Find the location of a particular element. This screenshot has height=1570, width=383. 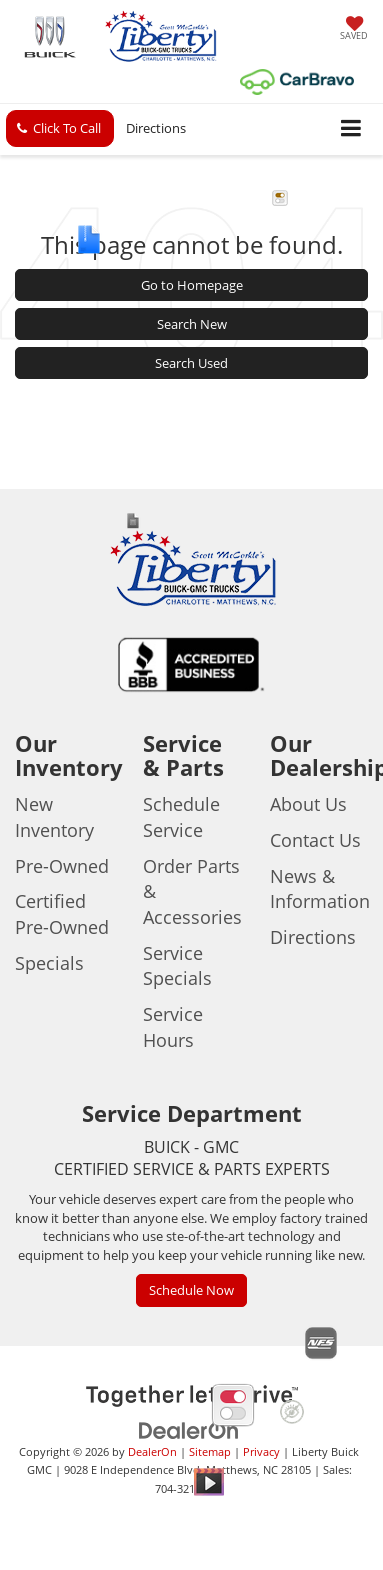

launch need for speed underground 2 game is located at coordinates (321, 1343).